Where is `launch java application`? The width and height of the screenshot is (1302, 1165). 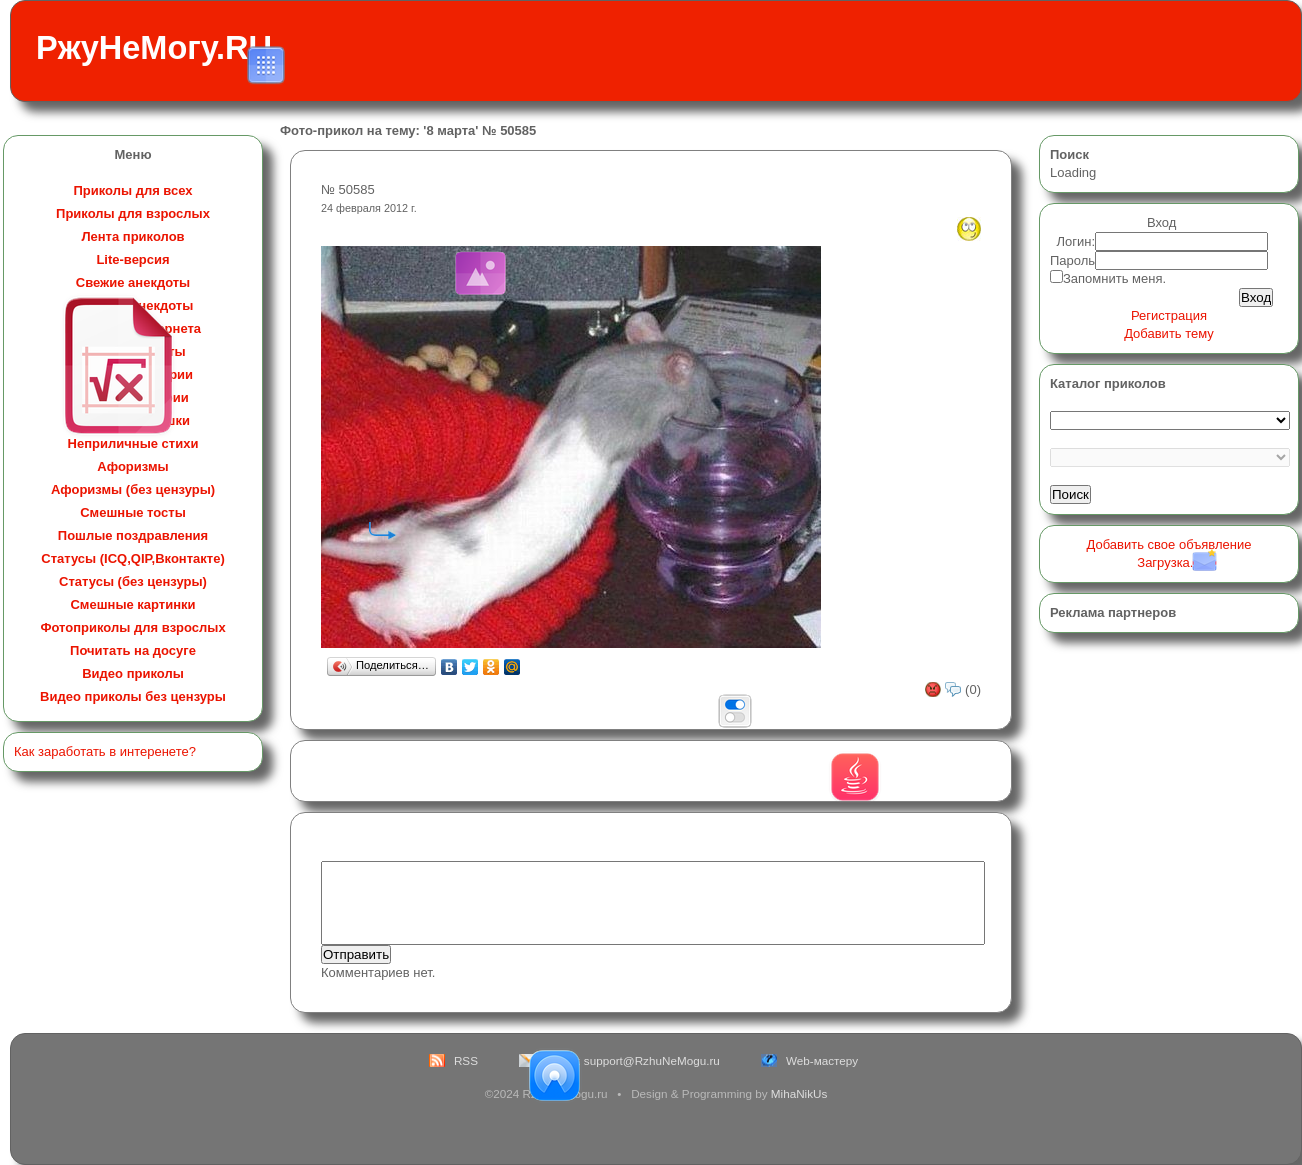
launch java application is located at coordinates (855, 777).